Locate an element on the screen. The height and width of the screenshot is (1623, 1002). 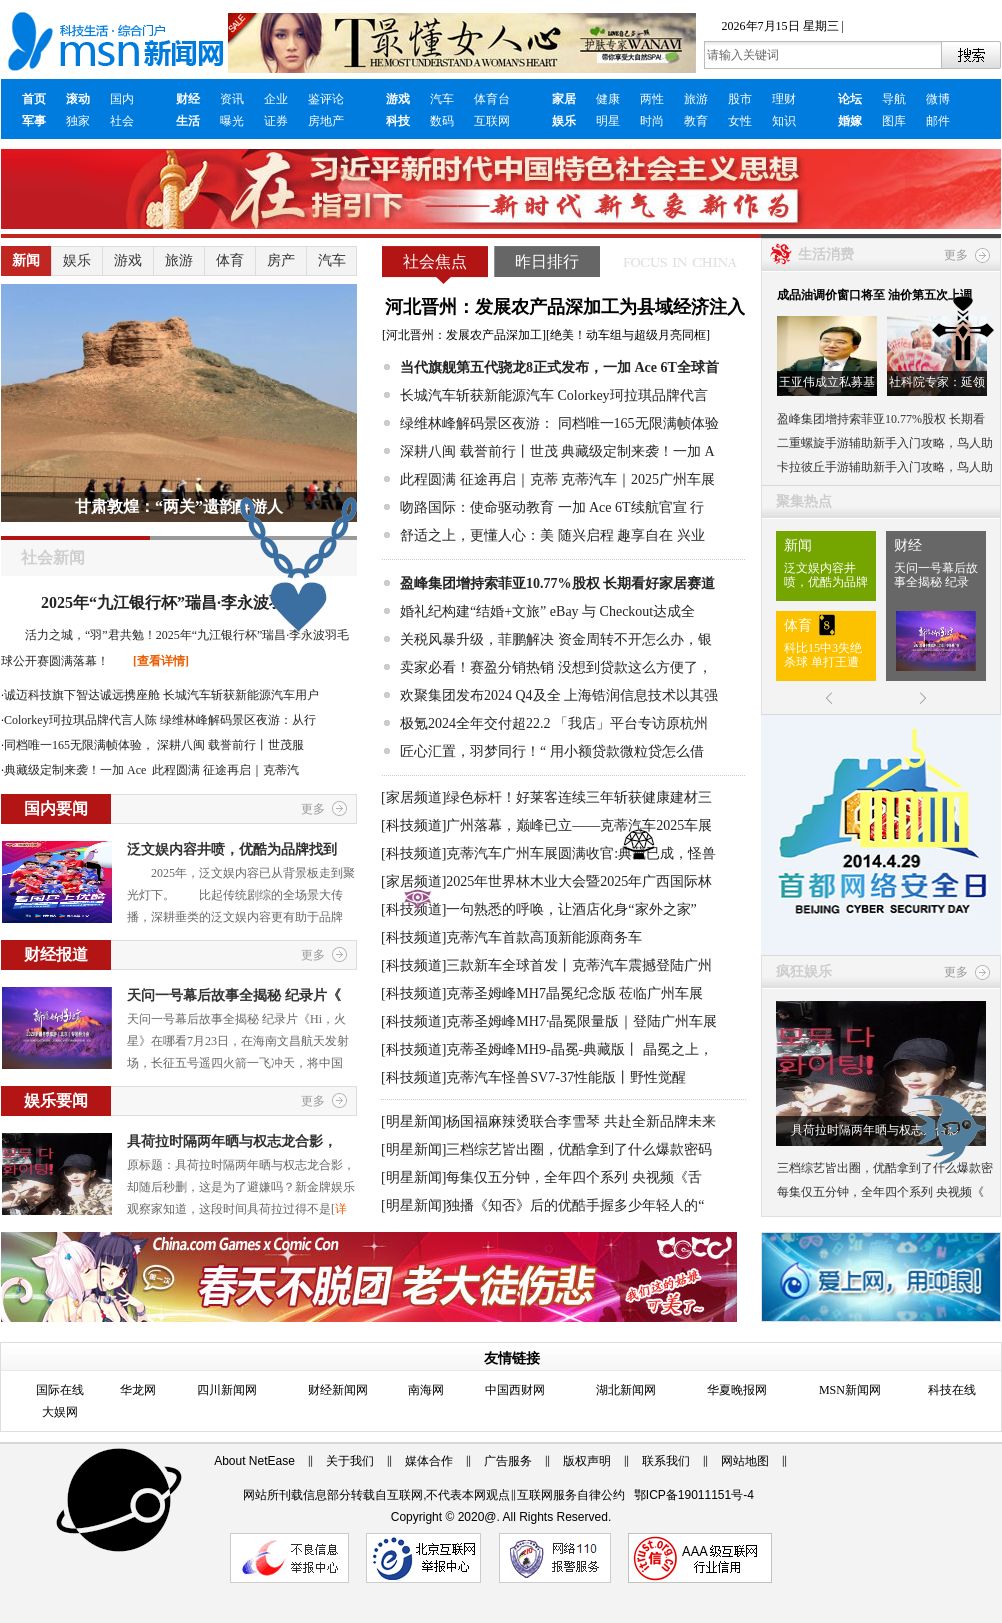
build or place a habitat dome structure is located at coordinates (639, 844).